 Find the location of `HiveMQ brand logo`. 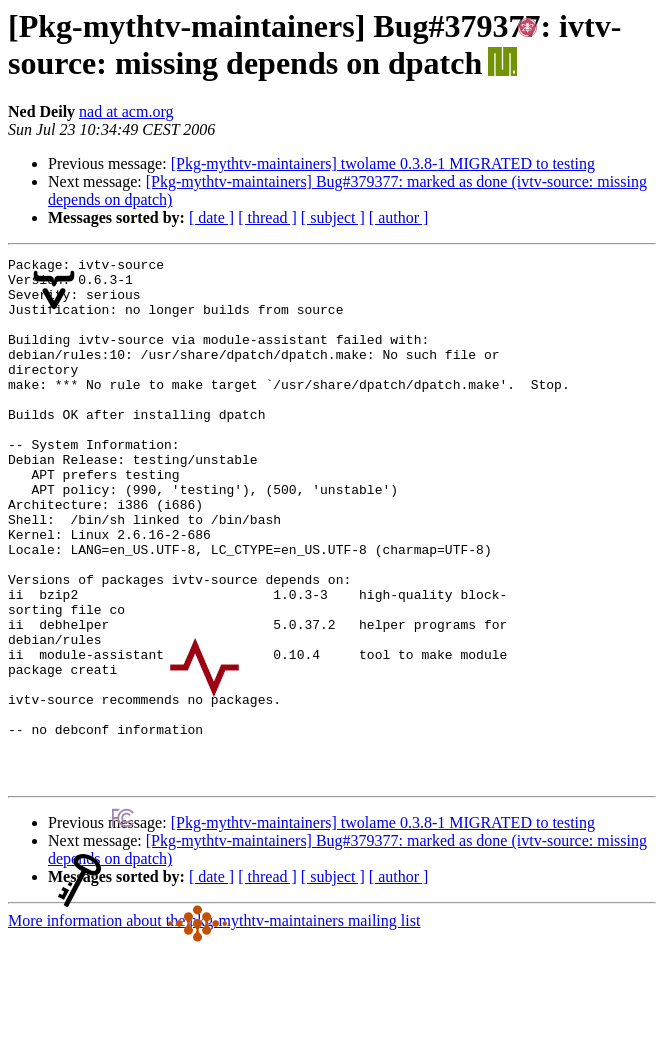

HiveMQ brand logo is located at coordinates (527, 27).